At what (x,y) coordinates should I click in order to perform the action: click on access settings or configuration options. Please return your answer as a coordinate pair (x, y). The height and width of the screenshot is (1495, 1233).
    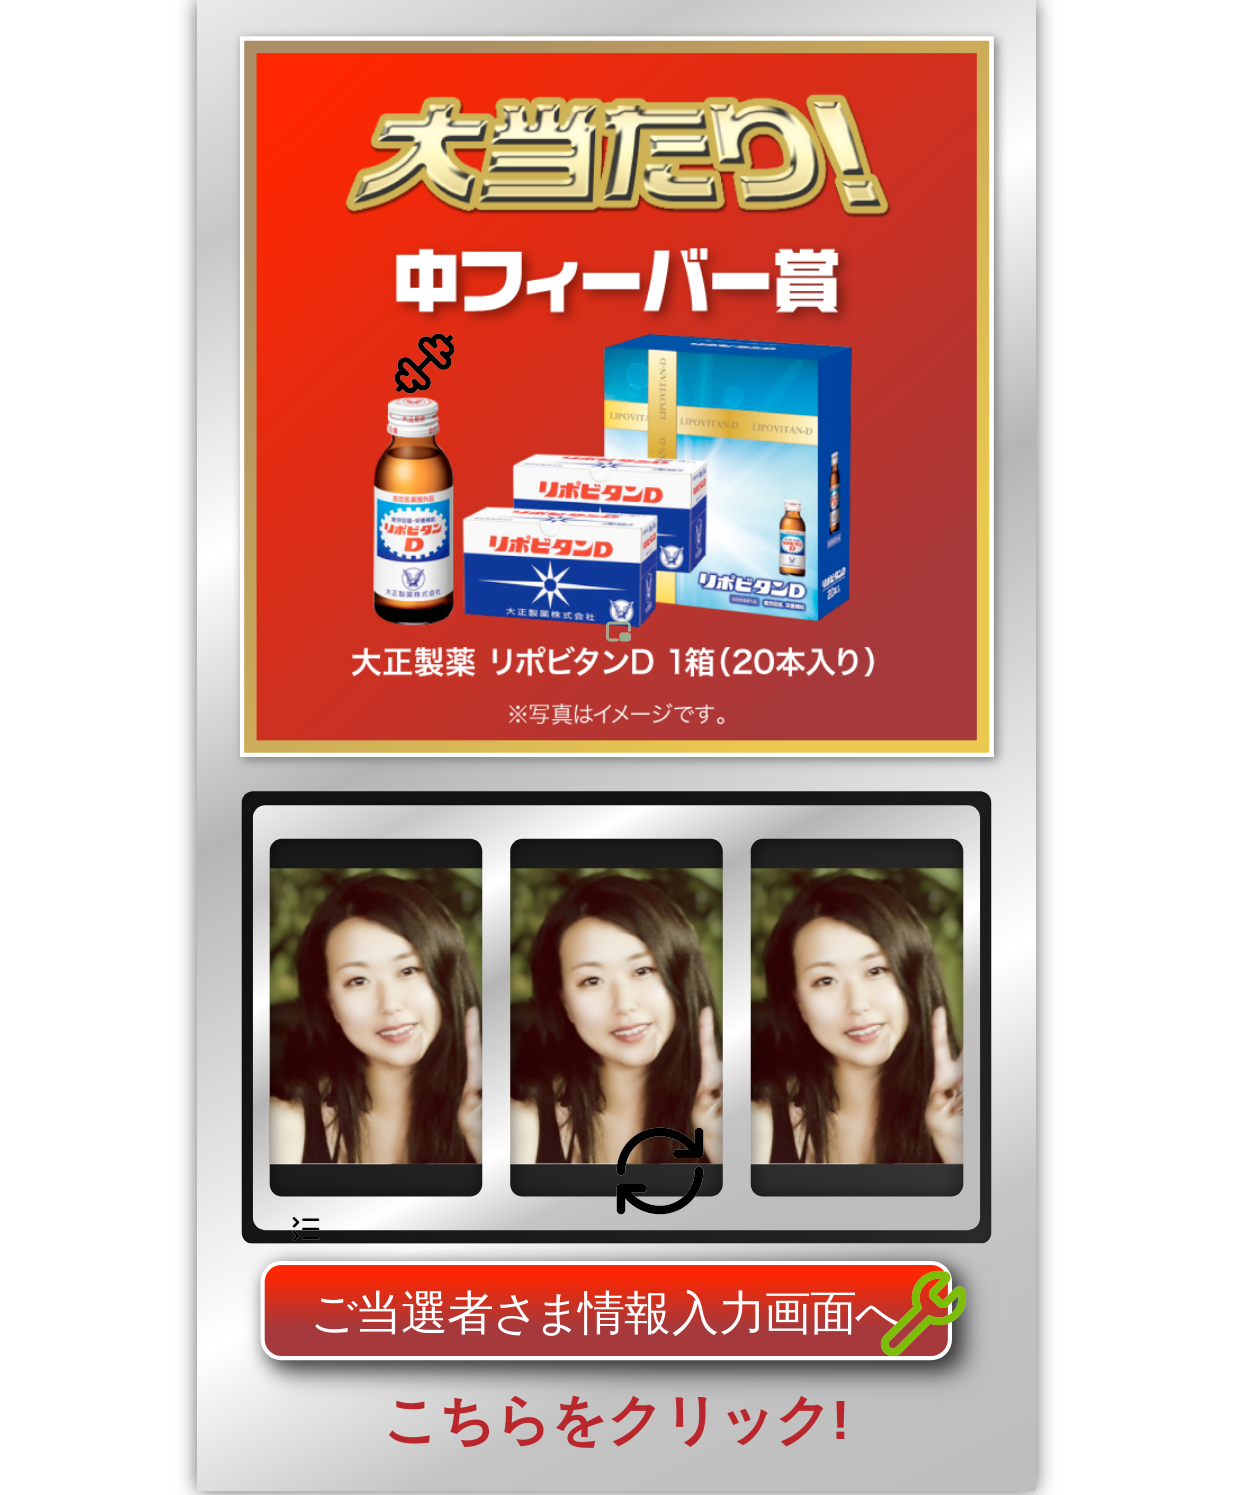
    Looking at the image, I should click on (923, 1313).